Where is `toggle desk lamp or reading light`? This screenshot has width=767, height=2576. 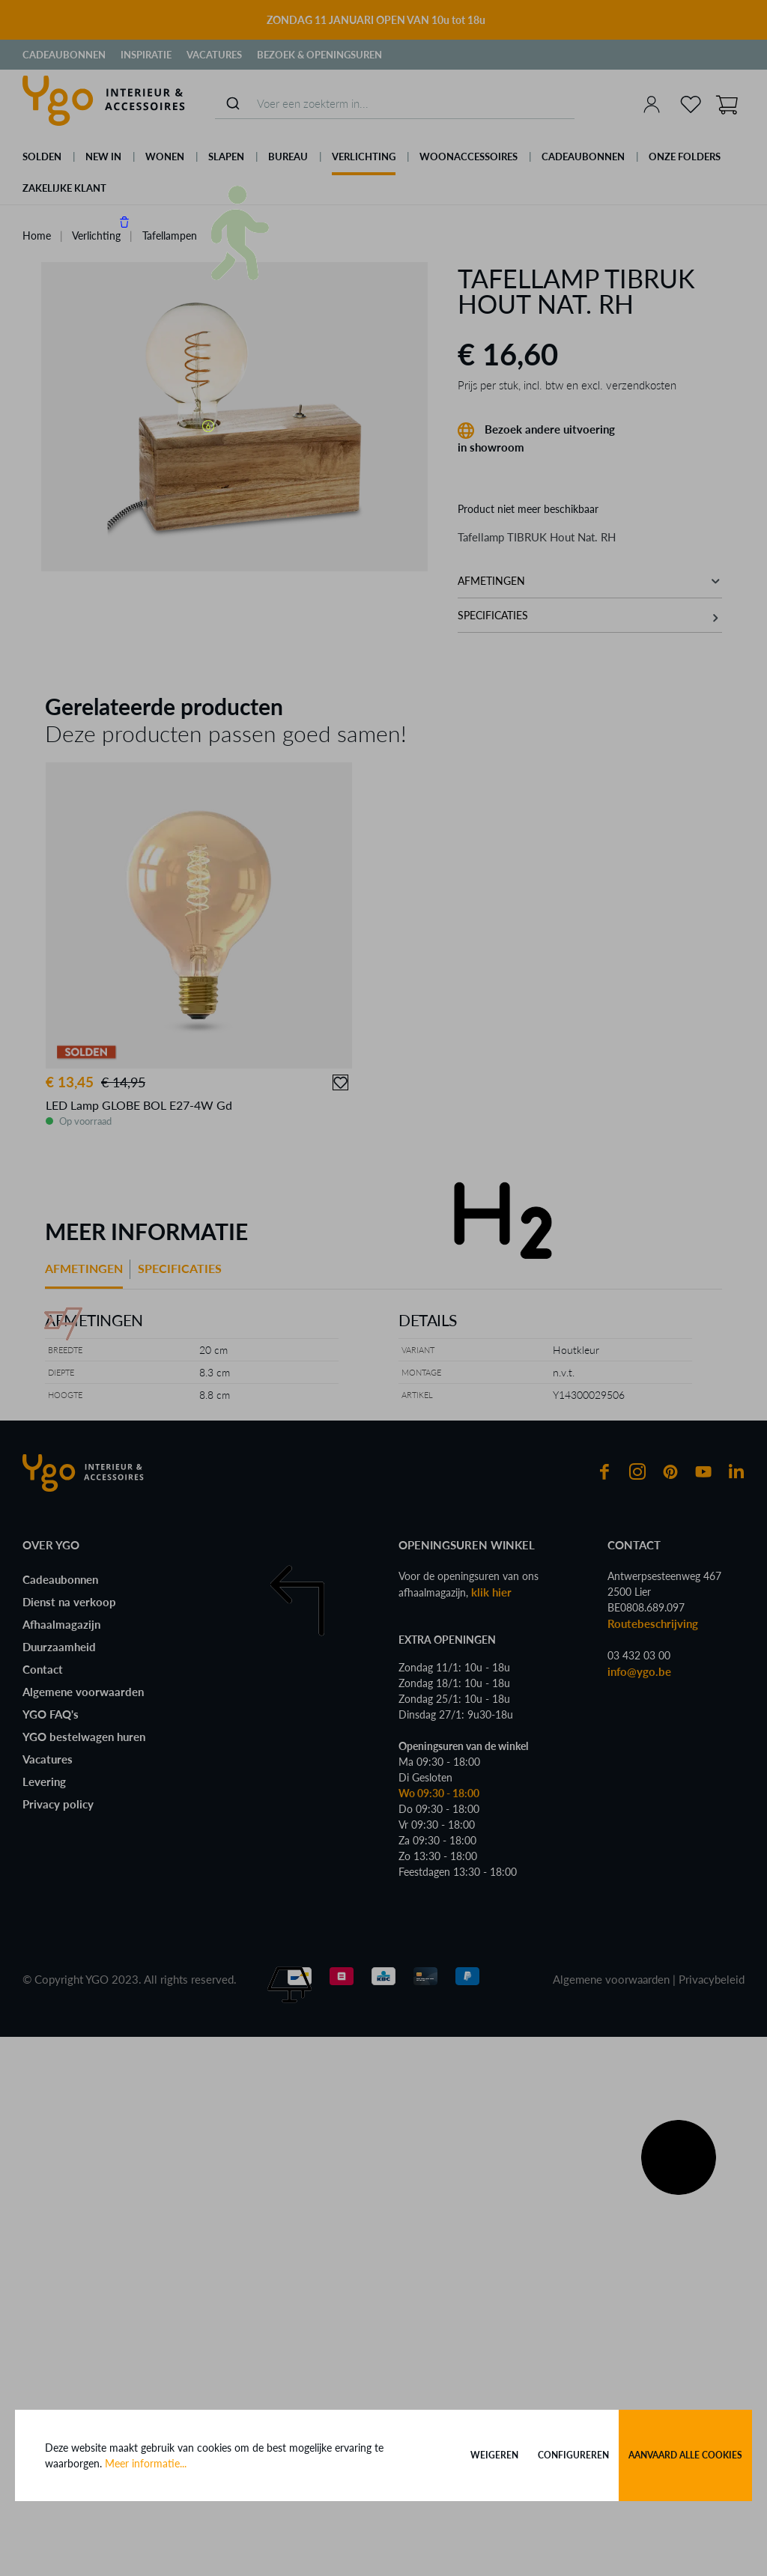 toggle desk lamp or reading light is located at coordinates (289, 1984).